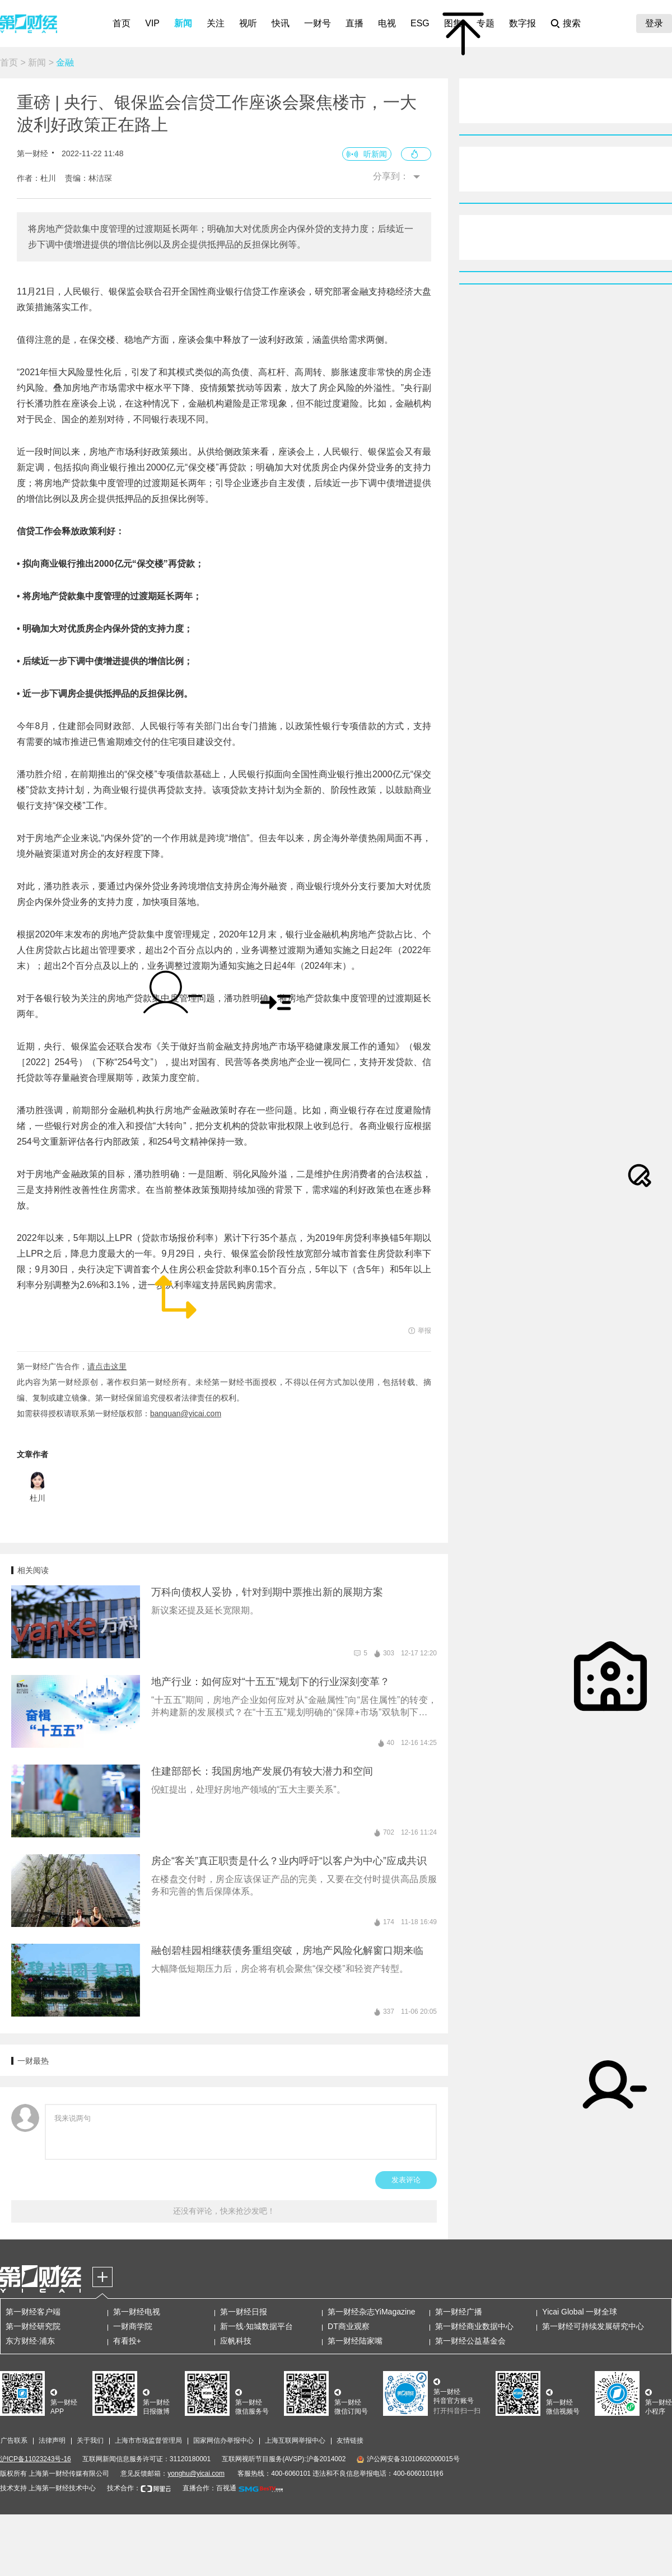  I want to click on access ping pong or table tennis game, so click(639, 1175).